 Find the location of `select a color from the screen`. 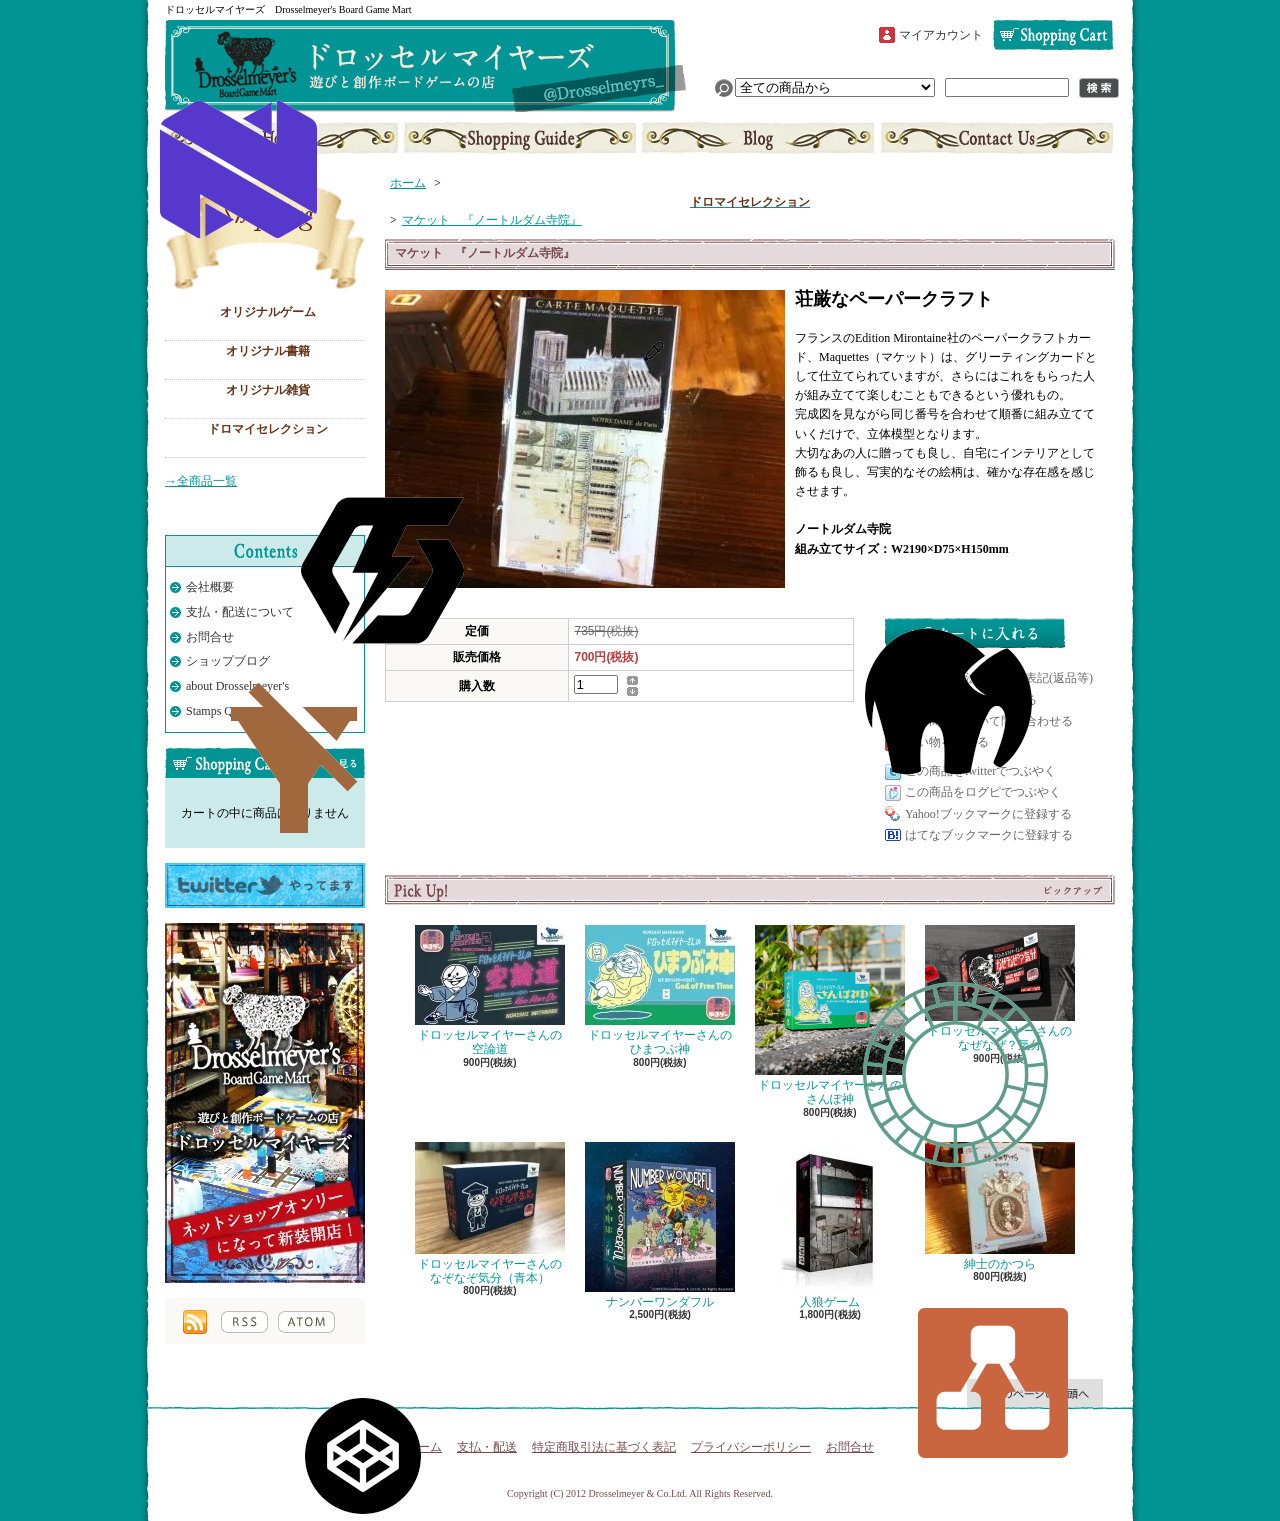

select a color from the screen is located at coordinates (653, 351).